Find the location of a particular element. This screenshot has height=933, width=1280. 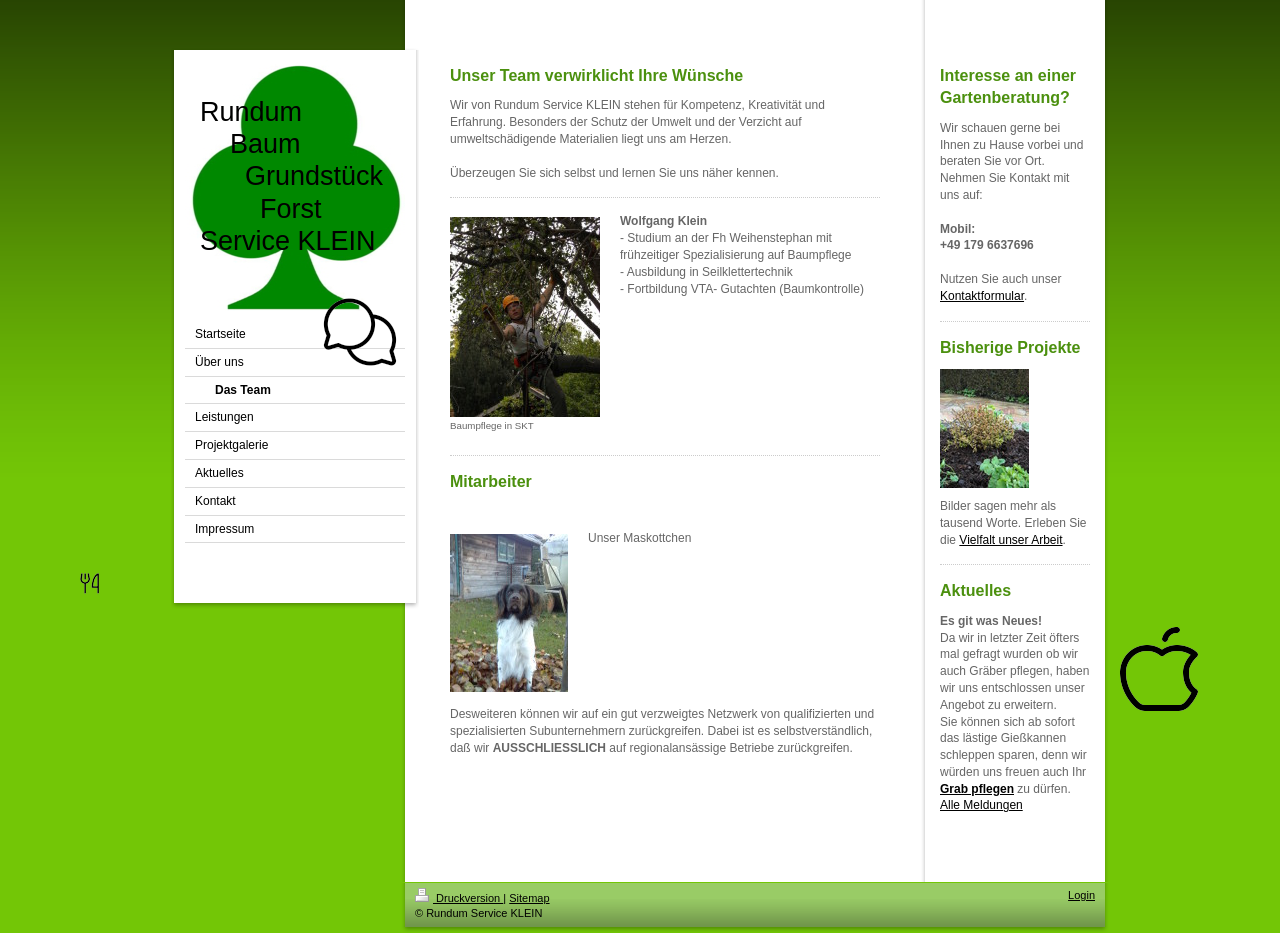

sign in with Apple is located at coordinates (1162, 675).